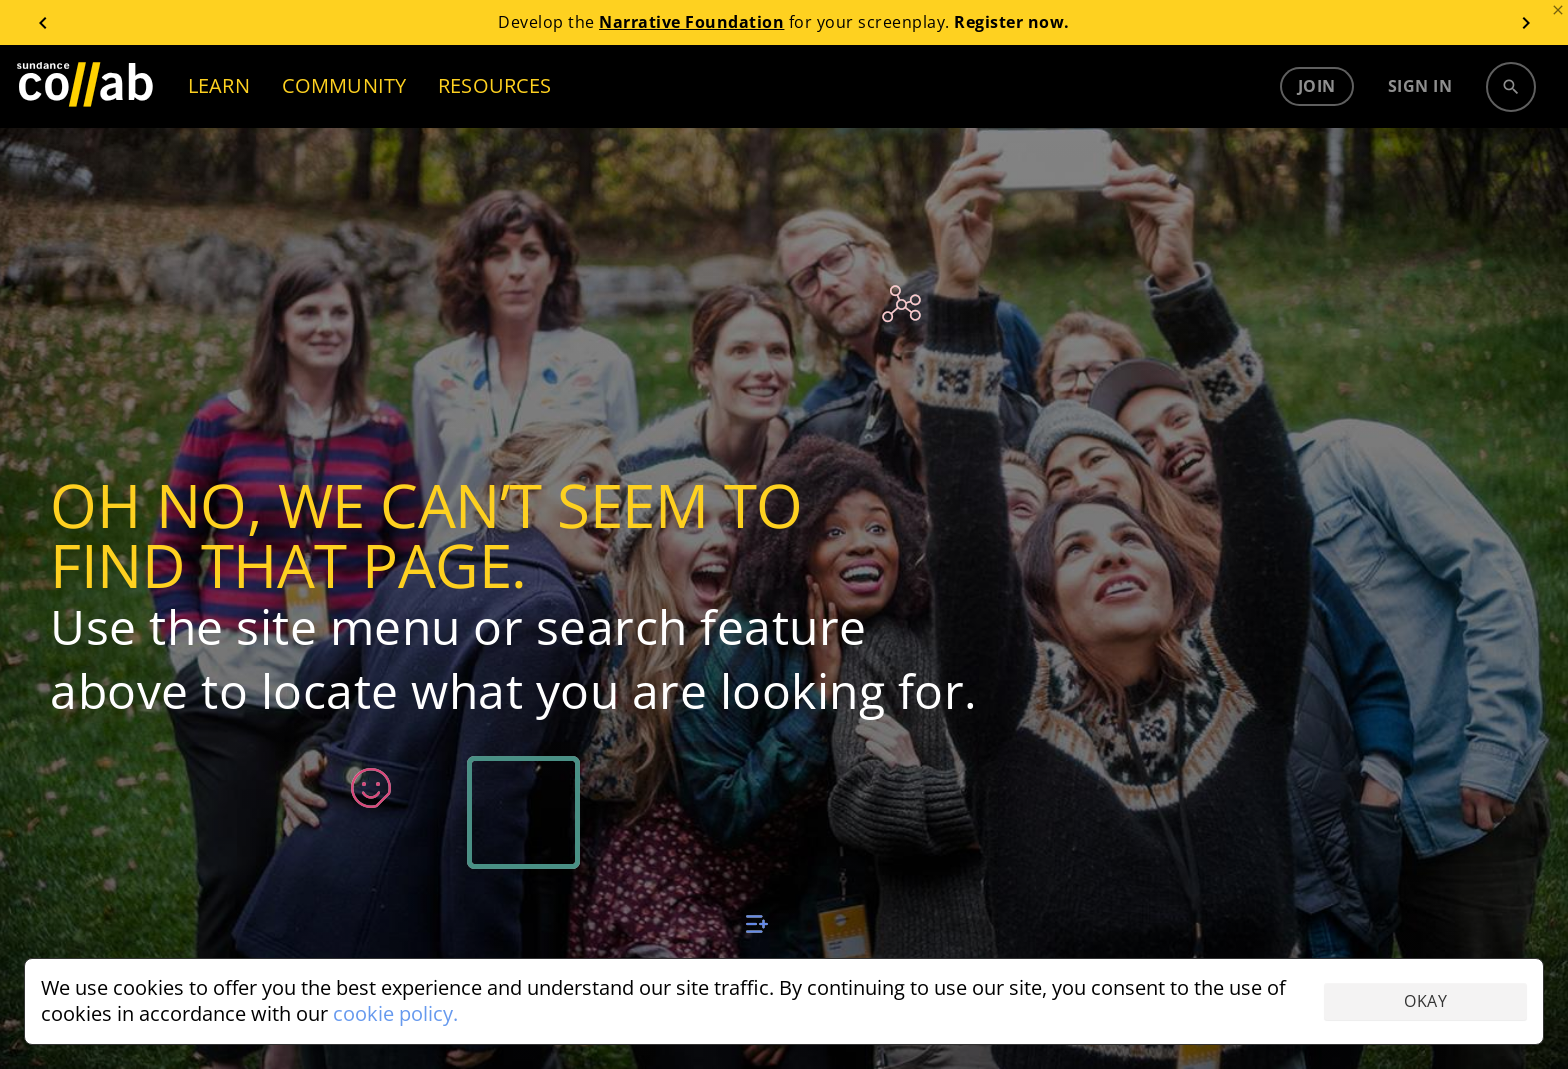 This screenshot has width=1568, height=1069. Describe the element at coordinates (523, 812) in the screenshot. I see `stop media playback` at that location.